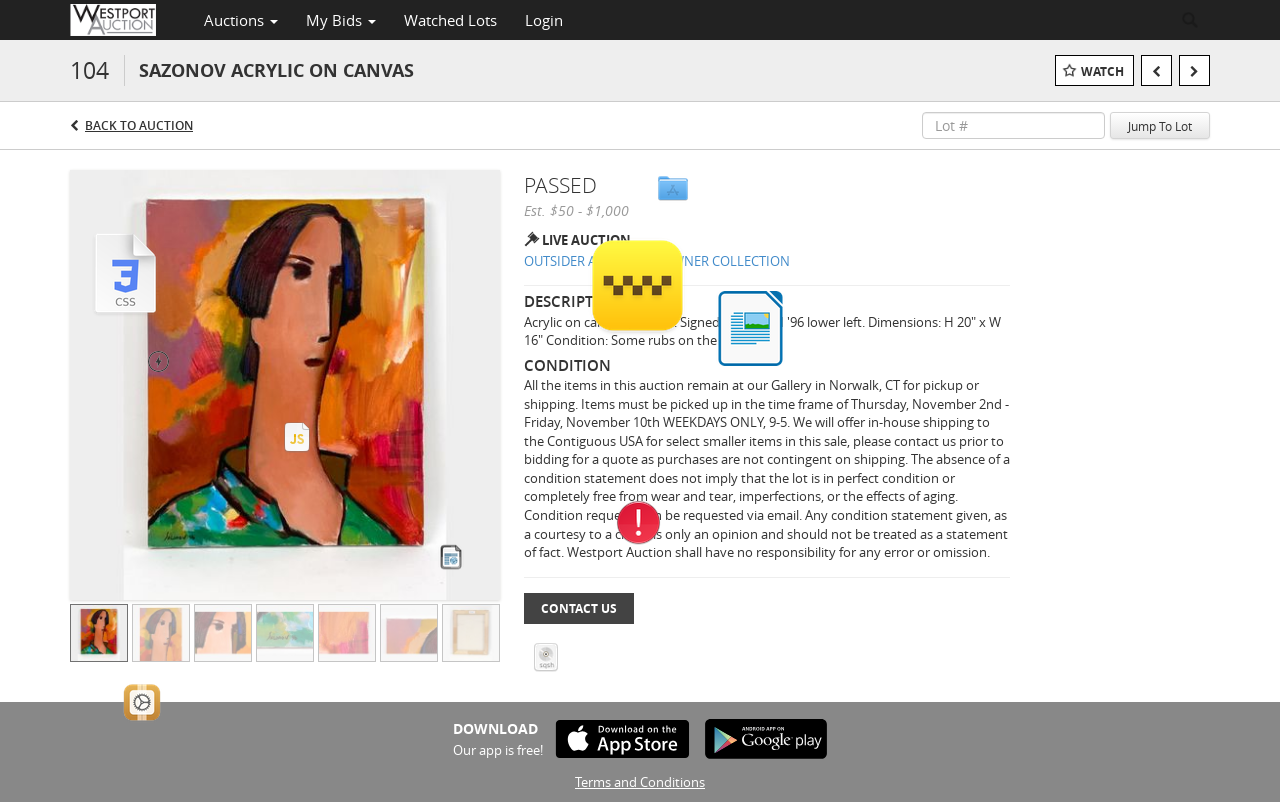 The width and height of the screenshot is (1280, 802). What do you see at coordinates (750, 328) in the screenshot?
I see `open a libreoffice writer document` at bounding box center [750, 328].